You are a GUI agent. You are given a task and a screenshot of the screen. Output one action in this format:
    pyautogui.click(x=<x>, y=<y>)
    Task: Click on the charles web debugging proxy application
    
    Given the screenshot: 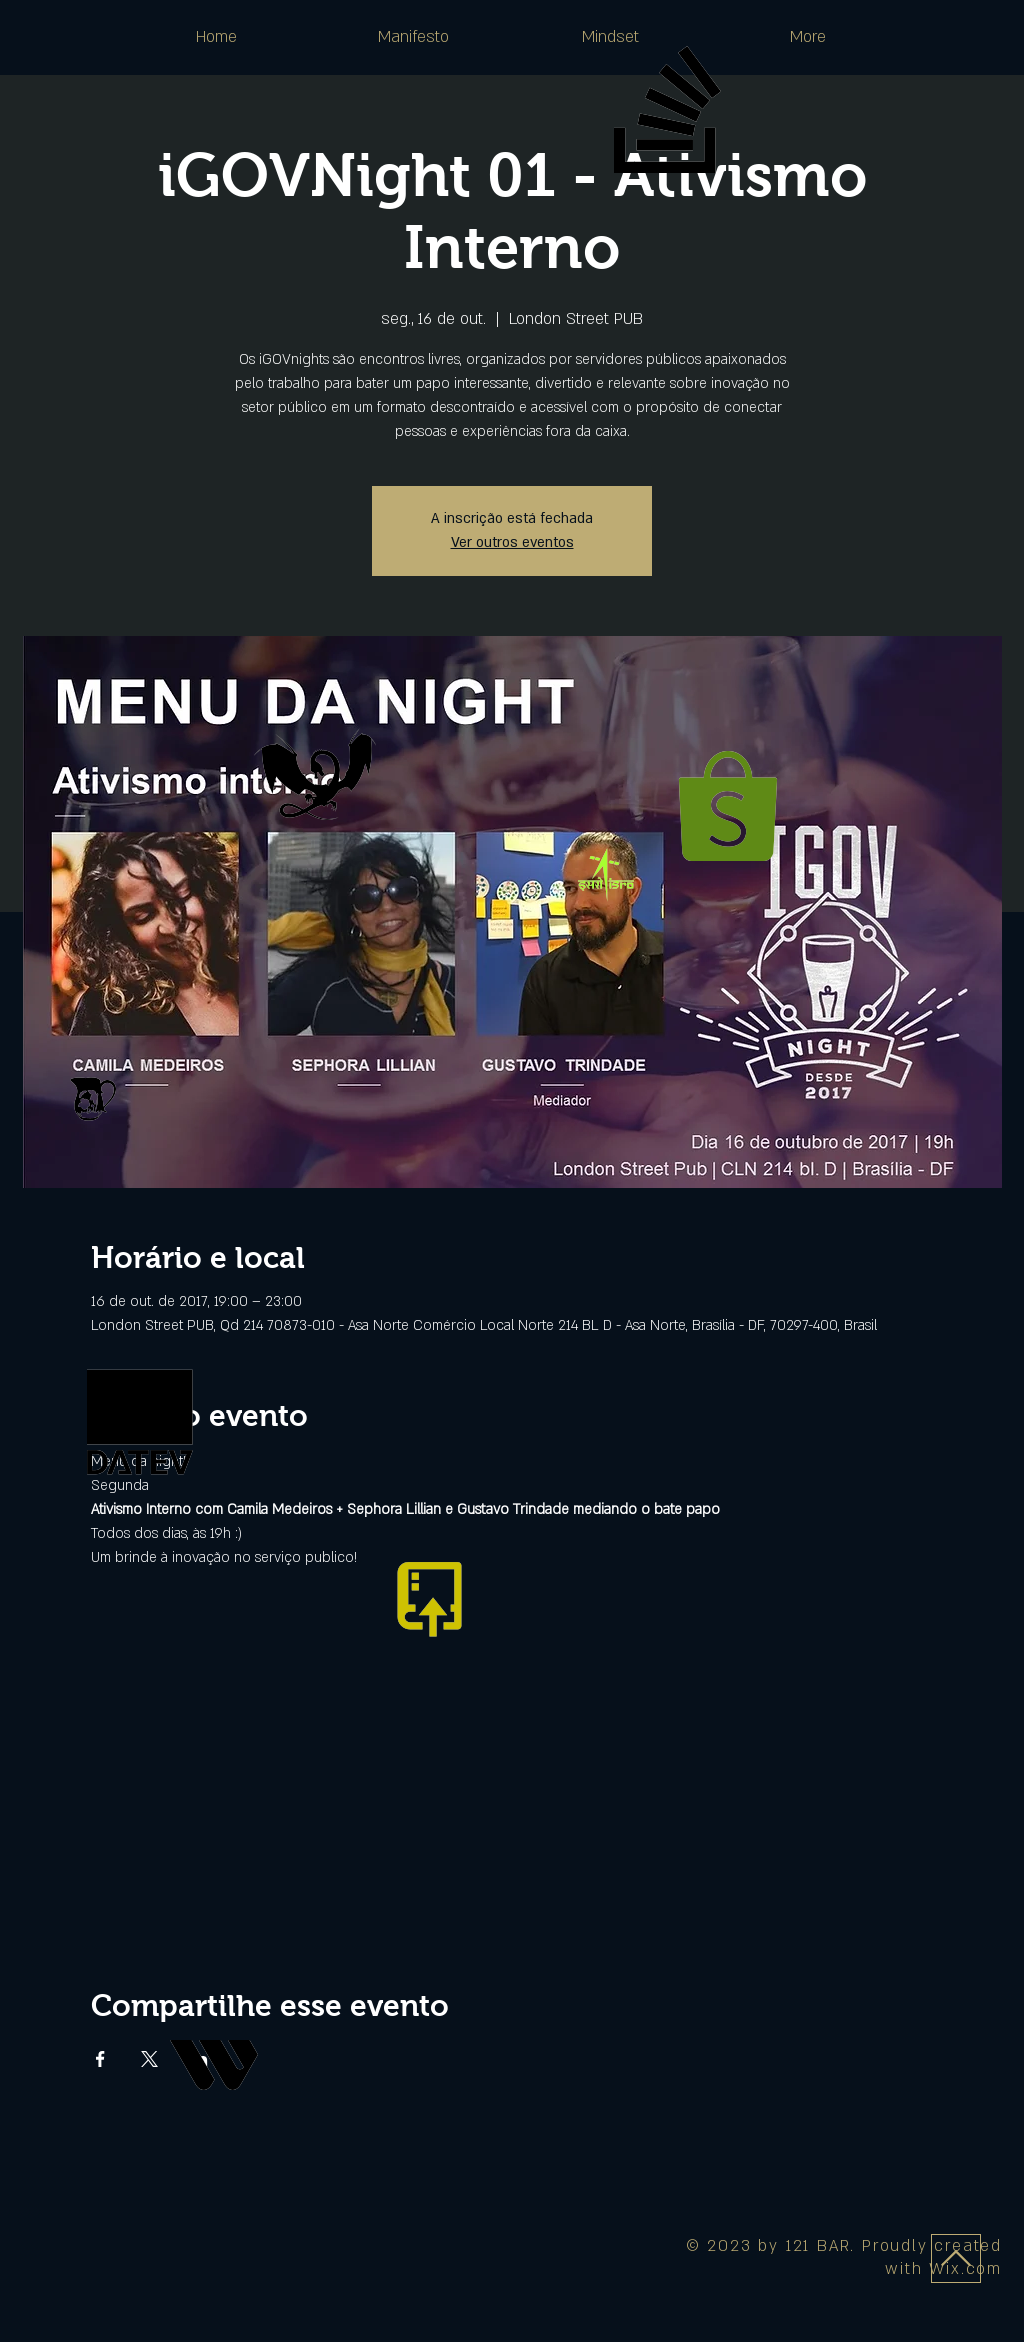 What is the action you would take?
    pyautogui.click(x=93, y=1099)
    